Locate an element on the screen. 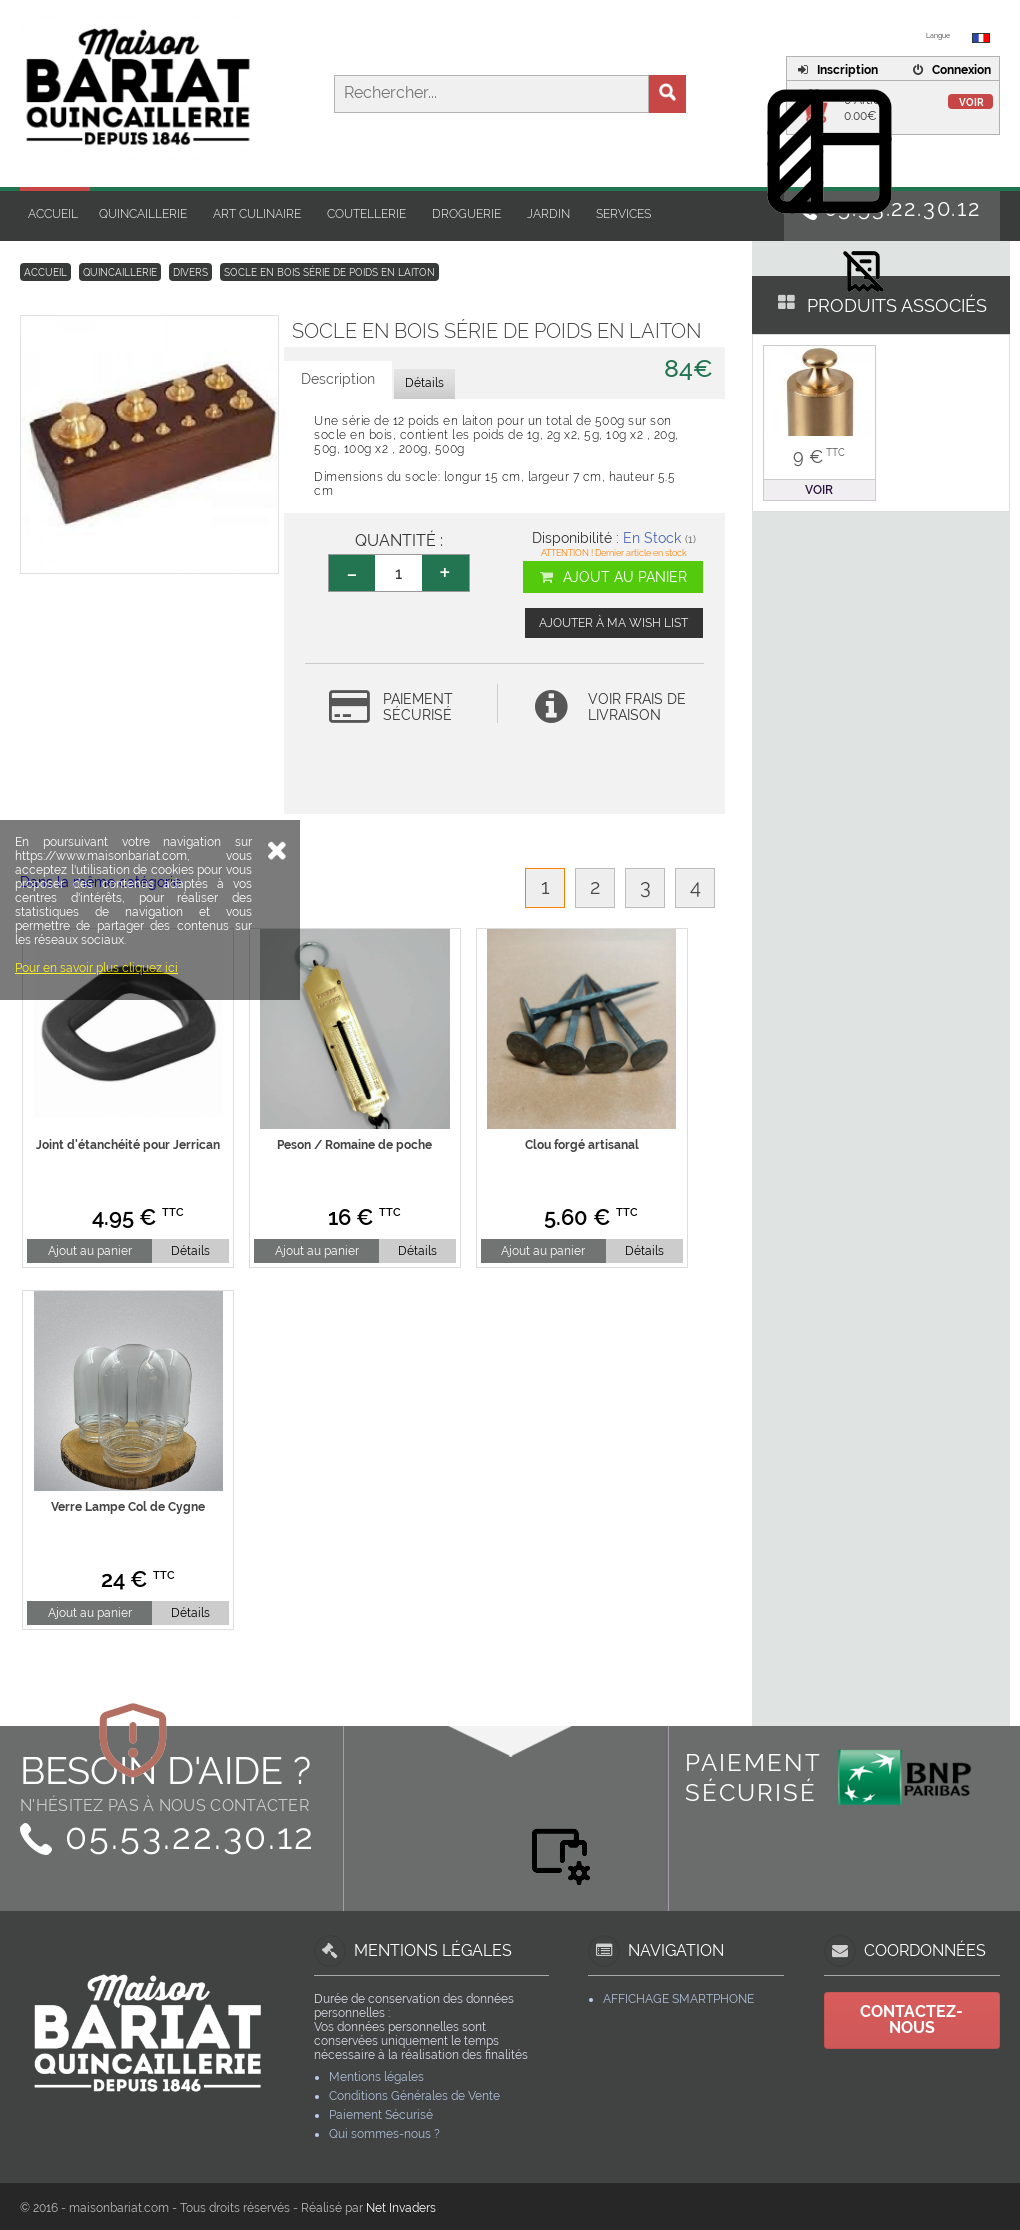 The height and width of the screenshot is (2230, 1020). view security or privacy settings is located at coordinates (133, 1741).